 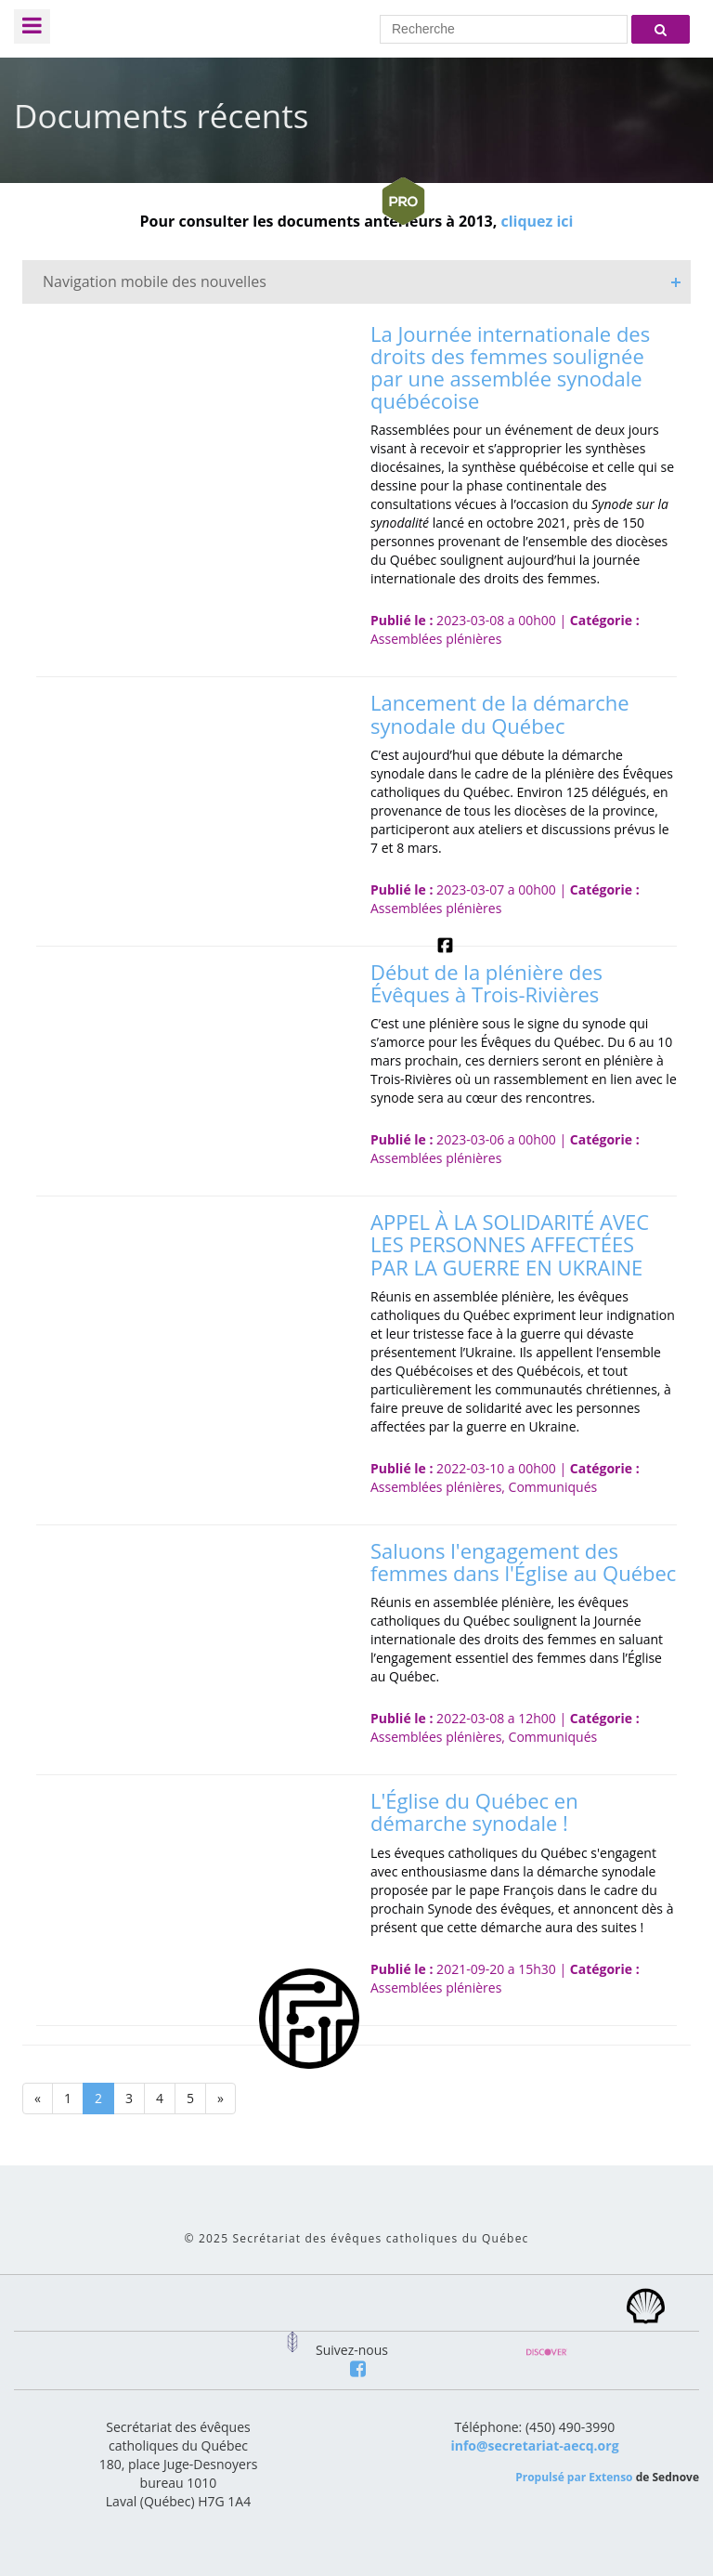 I want to click on pay with Discover card, so click(x=547, y=2352).